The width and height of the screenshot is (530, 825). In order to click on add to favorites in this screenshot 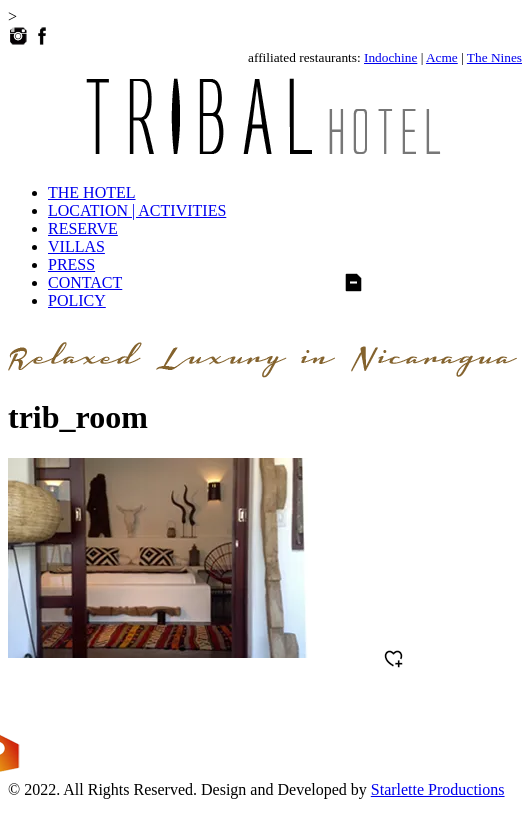, I will do `click(393, 658)`.